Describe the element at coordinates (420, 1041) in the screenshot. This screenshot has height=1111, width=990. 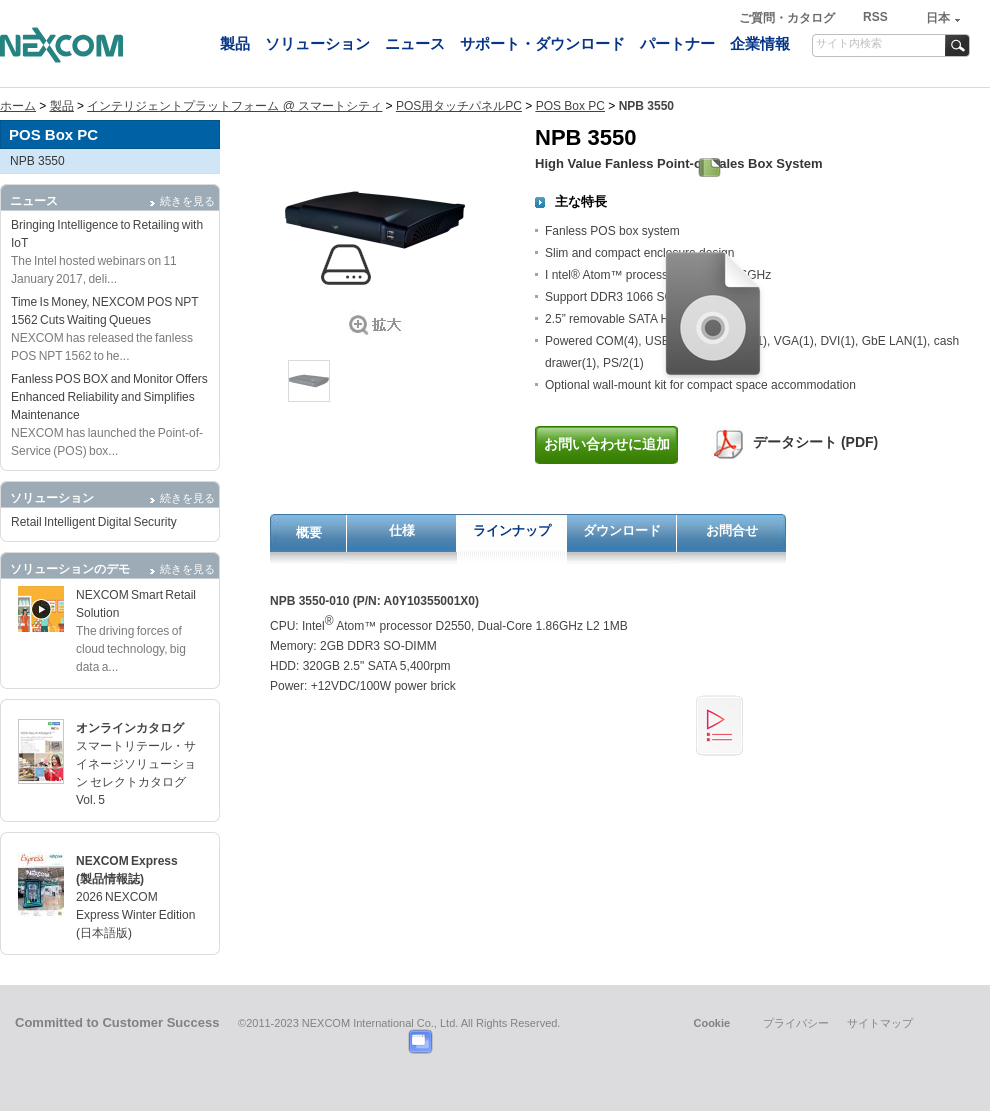
I see `manage startup applications and session settings` at that location.